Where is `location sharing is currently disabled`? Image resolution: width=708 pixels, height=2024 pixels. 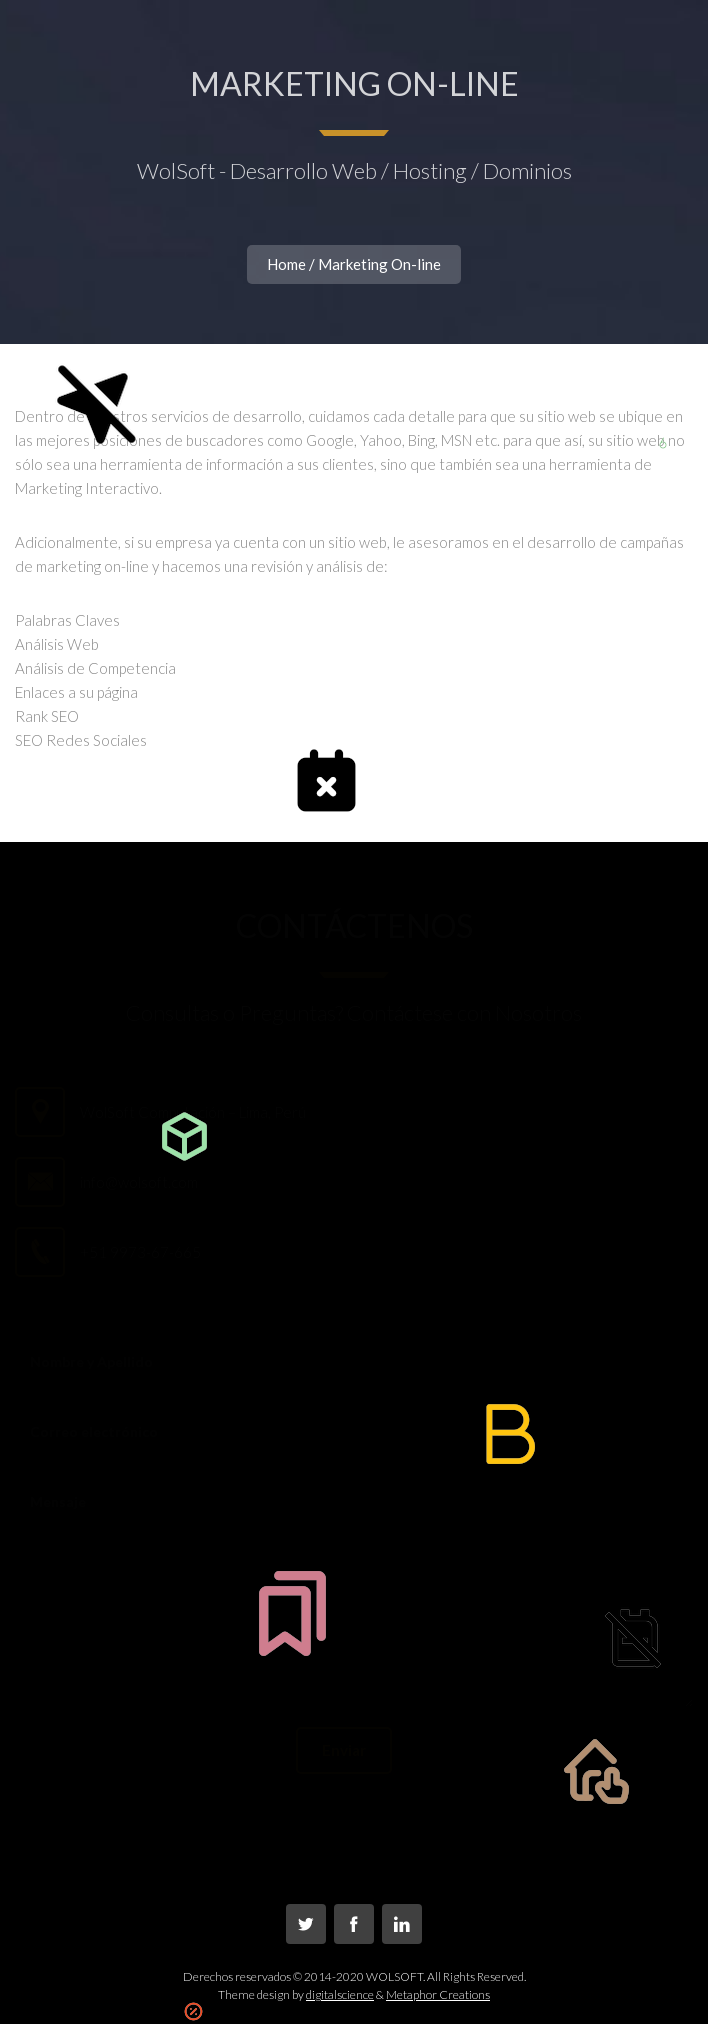
location sharing is currently disabled is located at coordinates (94, 407).